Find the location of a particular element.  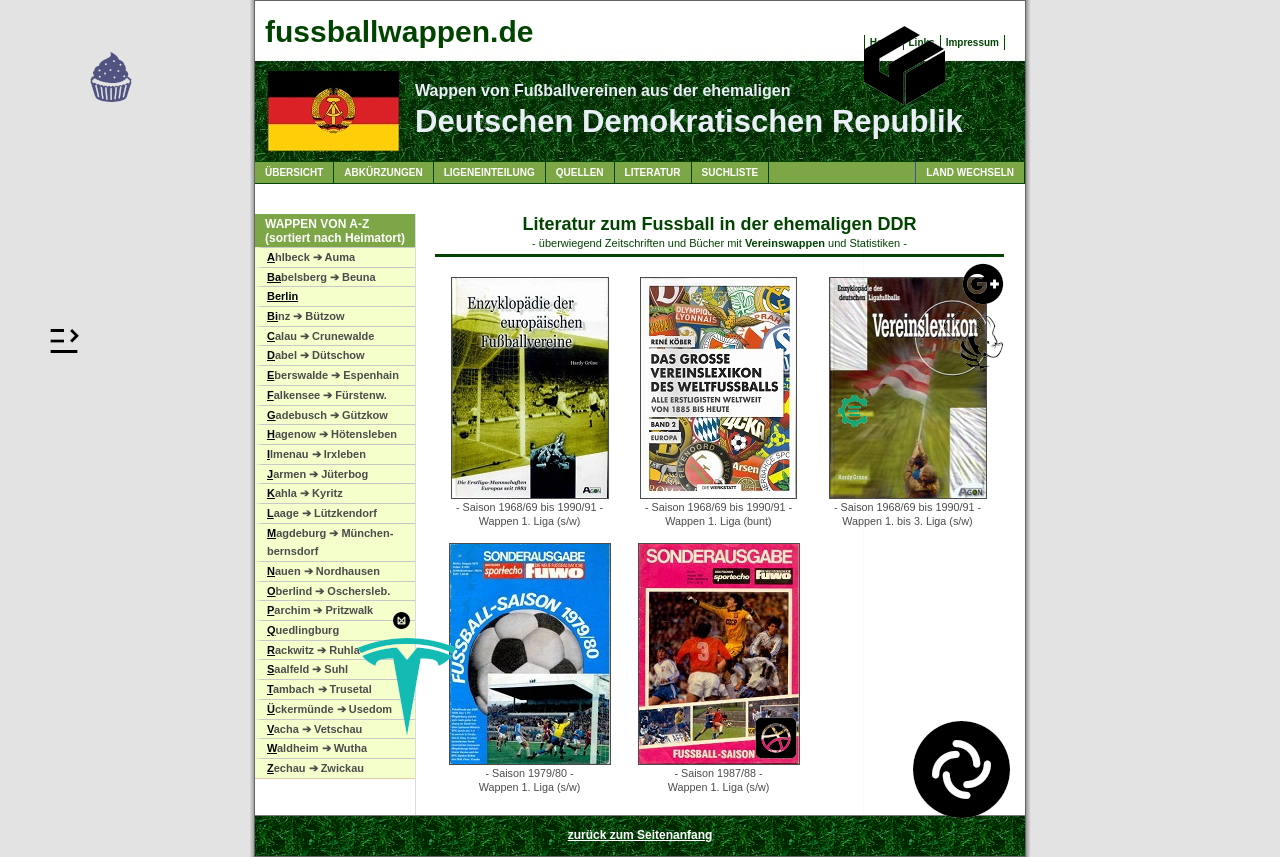

vanilla extract css framework logo is located at coordinates (111, 77).